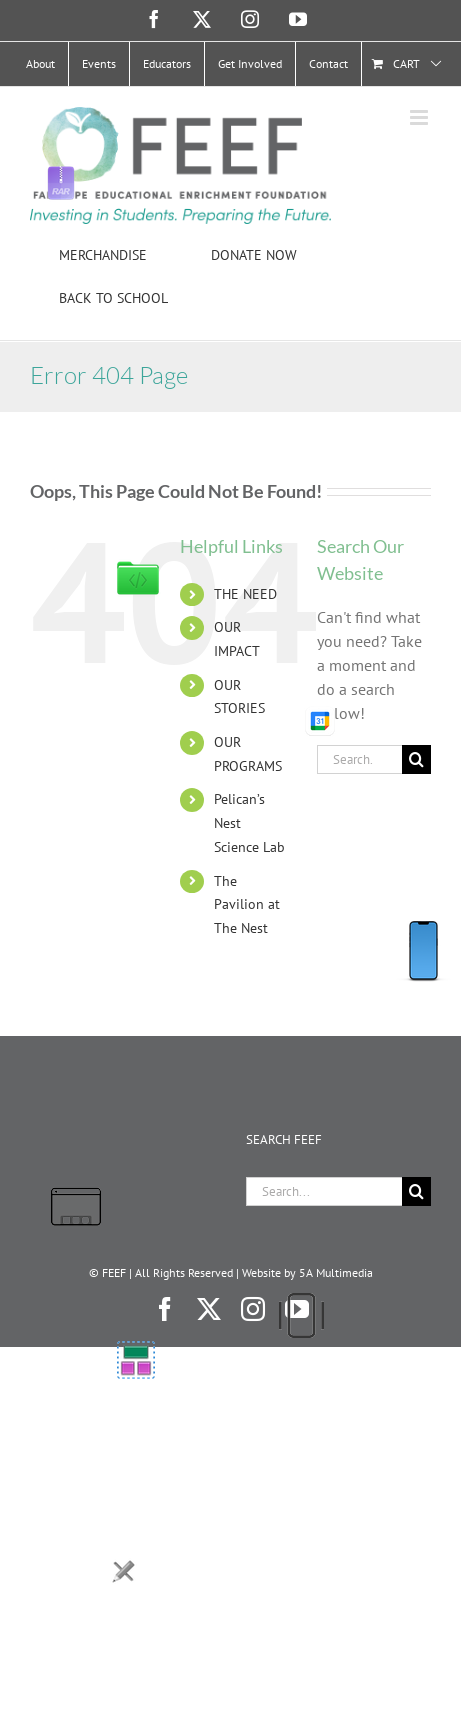  What do you see at coordinates (61, 183) in the screenshot?
I see `a RAR compressed archive file` at bounding box center [61, 183].